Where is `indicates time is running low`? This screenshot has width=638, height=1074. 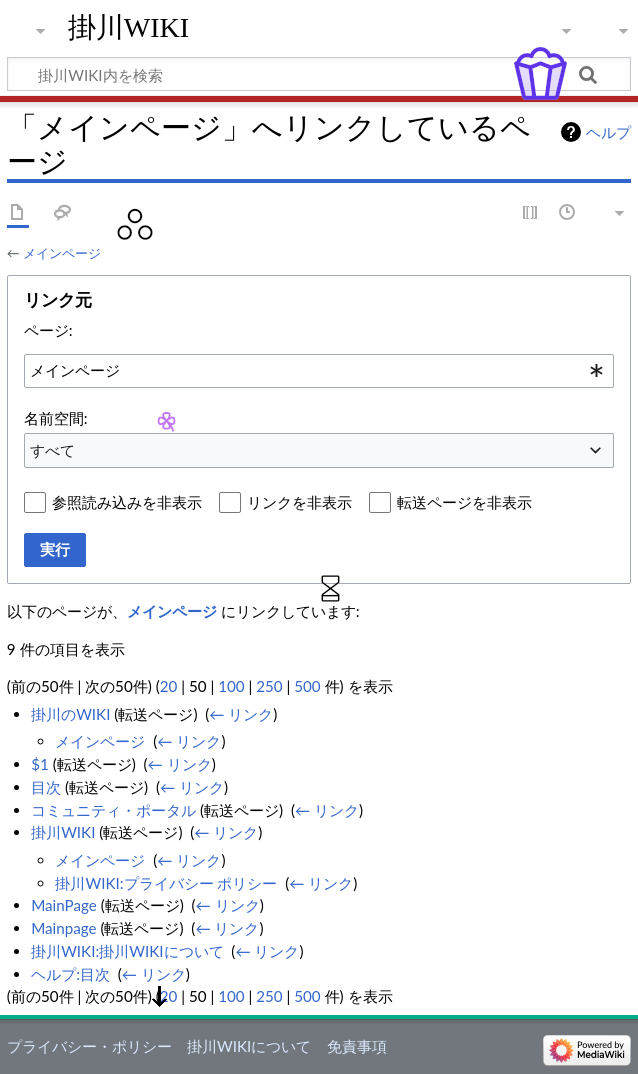 indicates time is running low is located at coordinates (330, 588).